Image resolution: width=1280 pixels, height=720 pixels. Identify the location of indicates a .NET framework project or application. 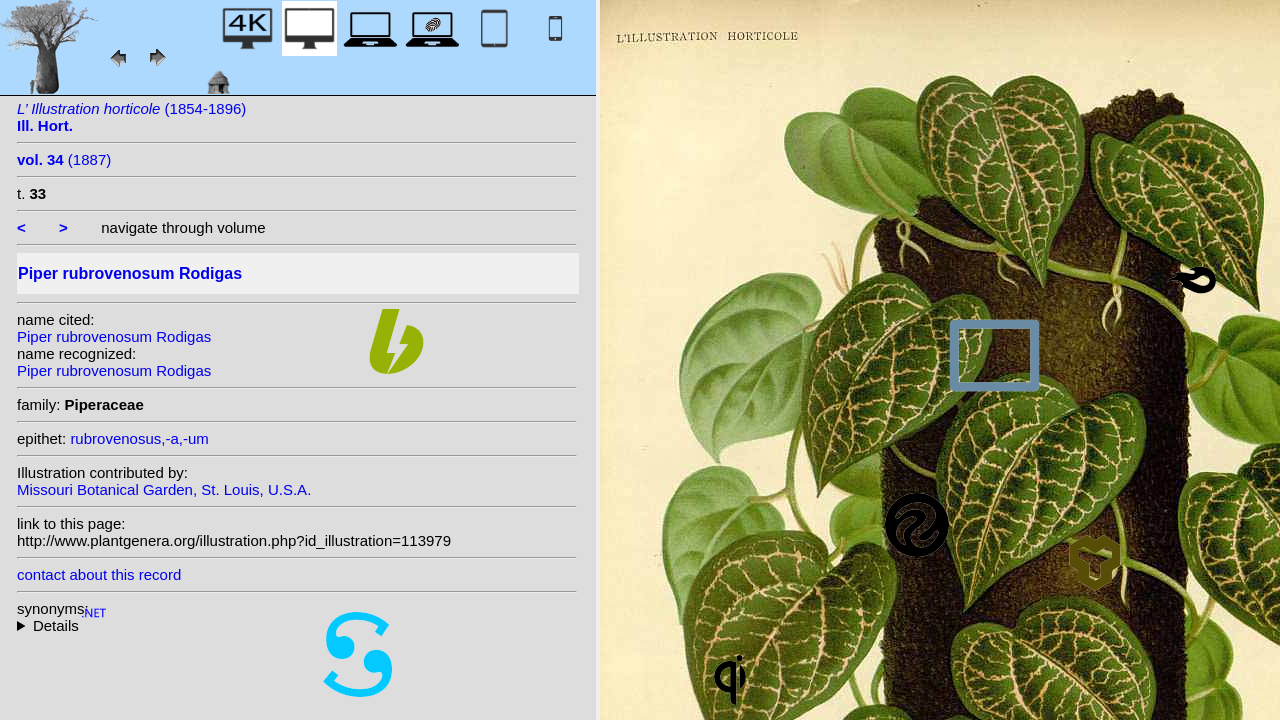
(94, 613).